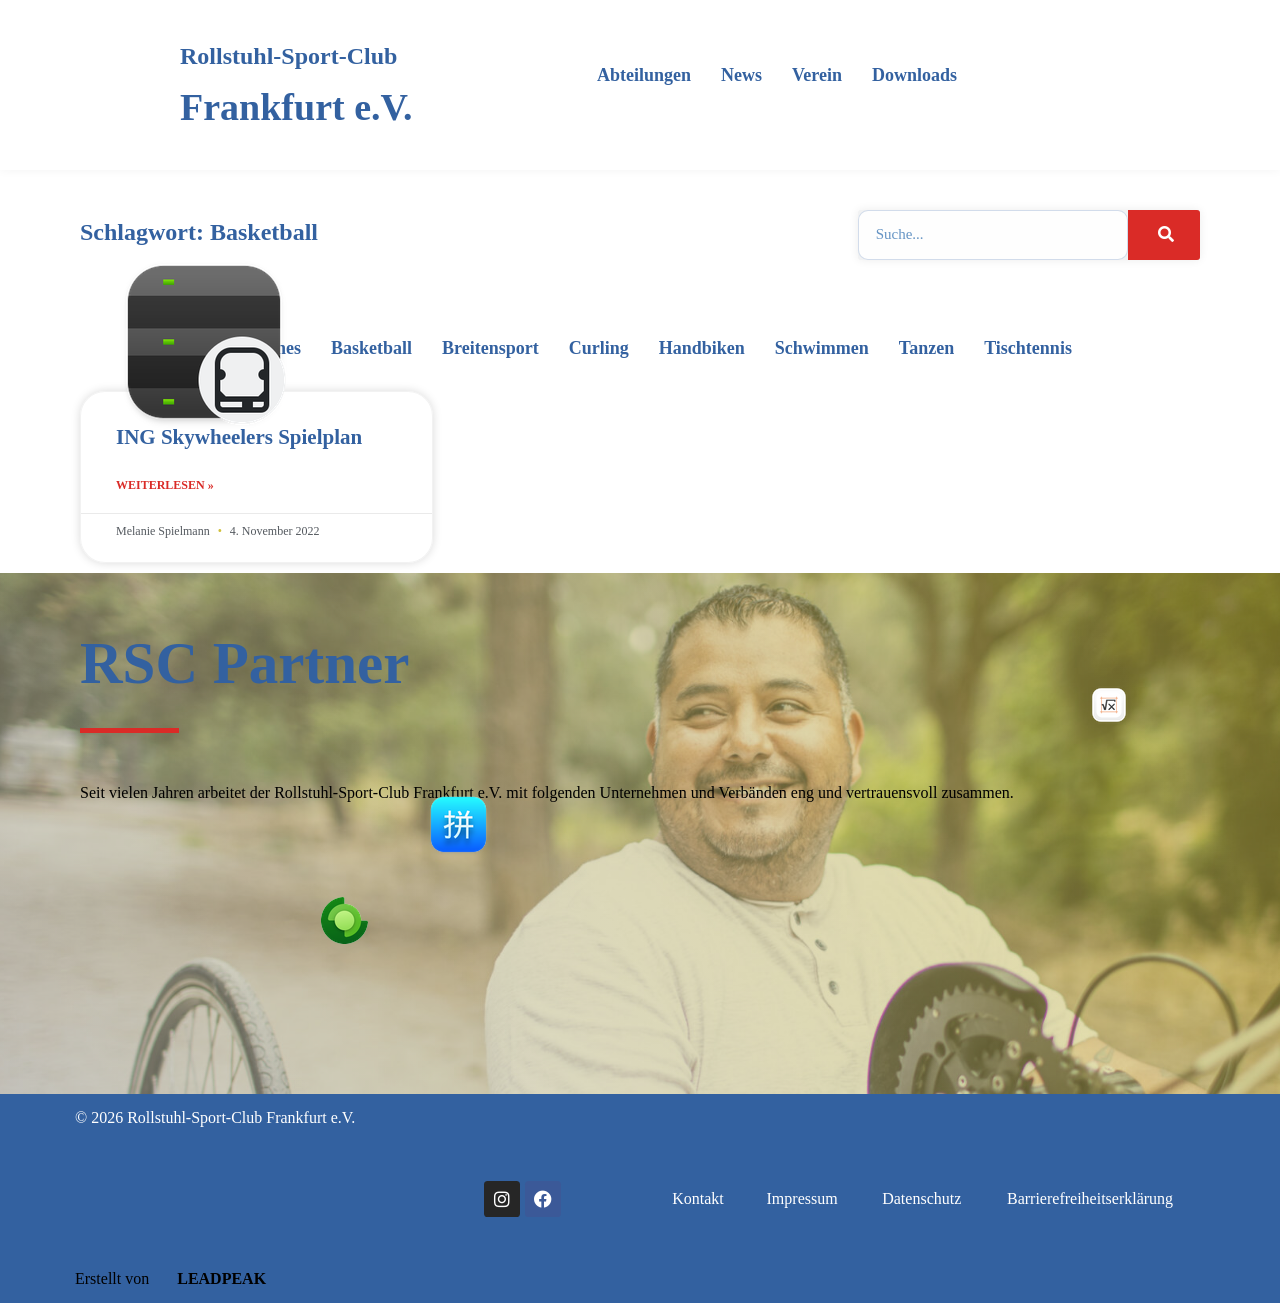 This screenshot has width=1280, height=1303. What do you see at coordinates (1109, 705) in the screenshot?
I see `open libreoffice math equation editor` at bounding box center [1109, 705].